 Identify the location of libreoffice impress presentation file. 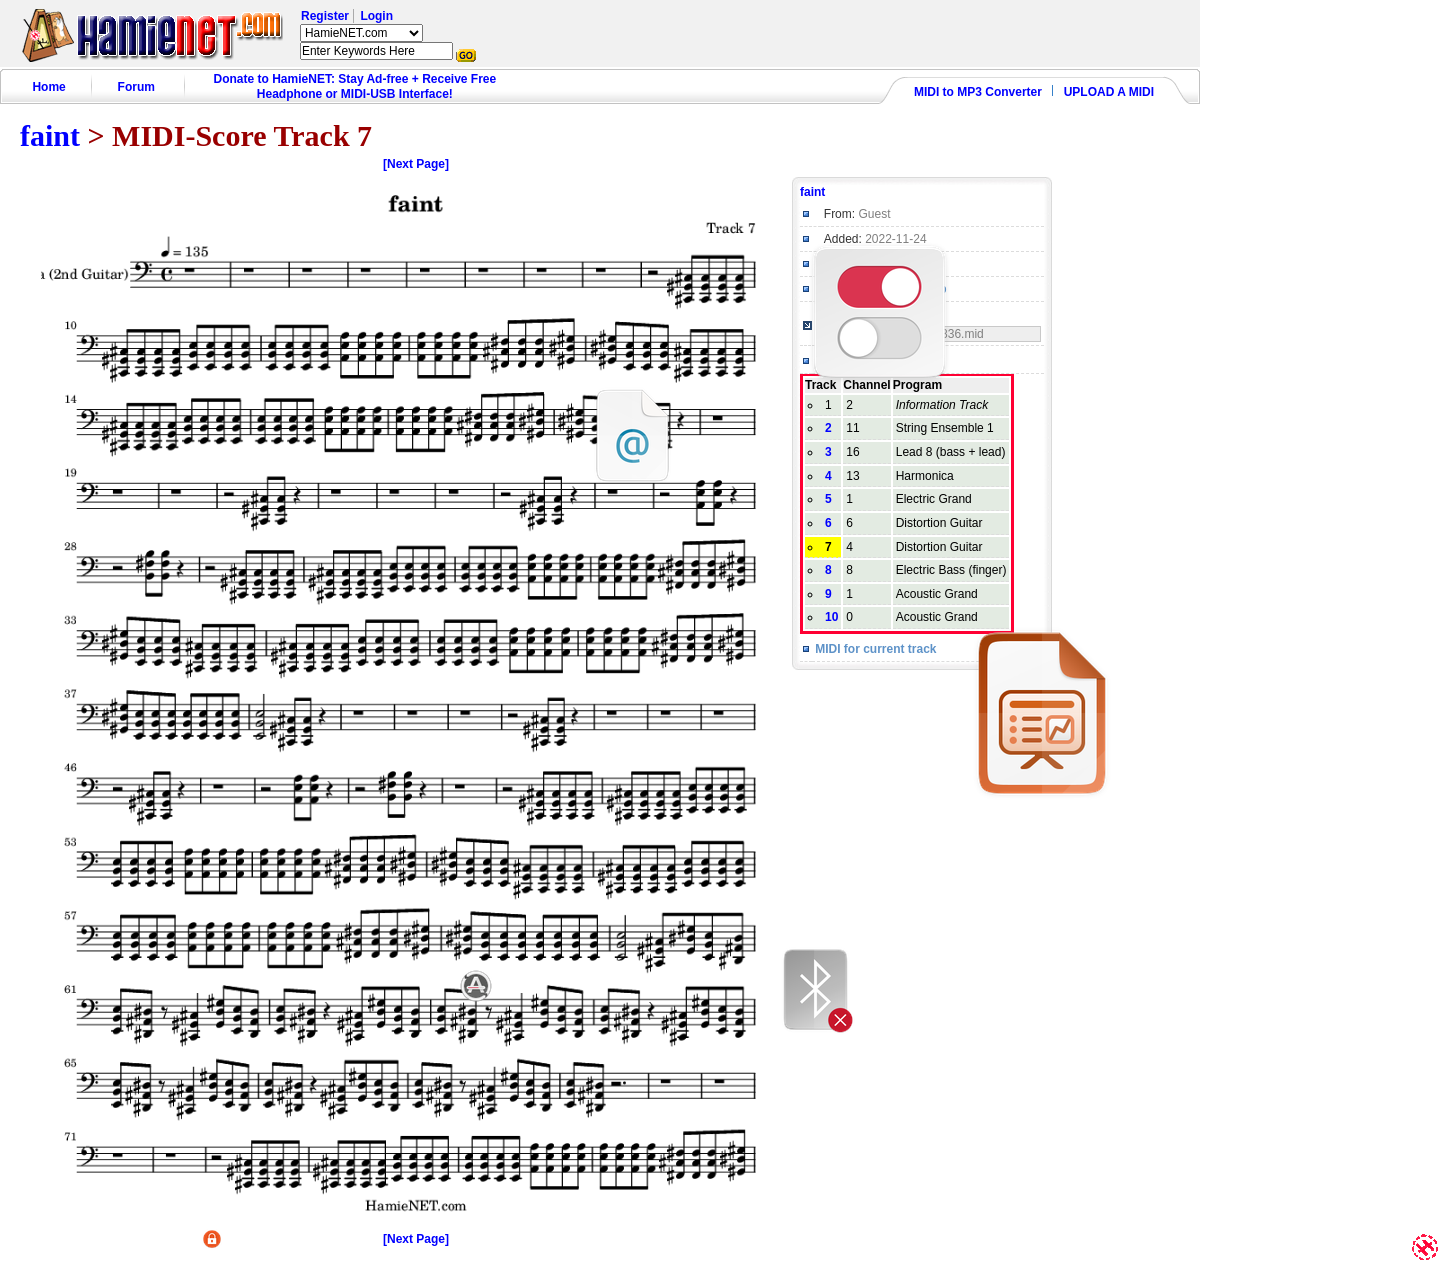
(1042, 713).